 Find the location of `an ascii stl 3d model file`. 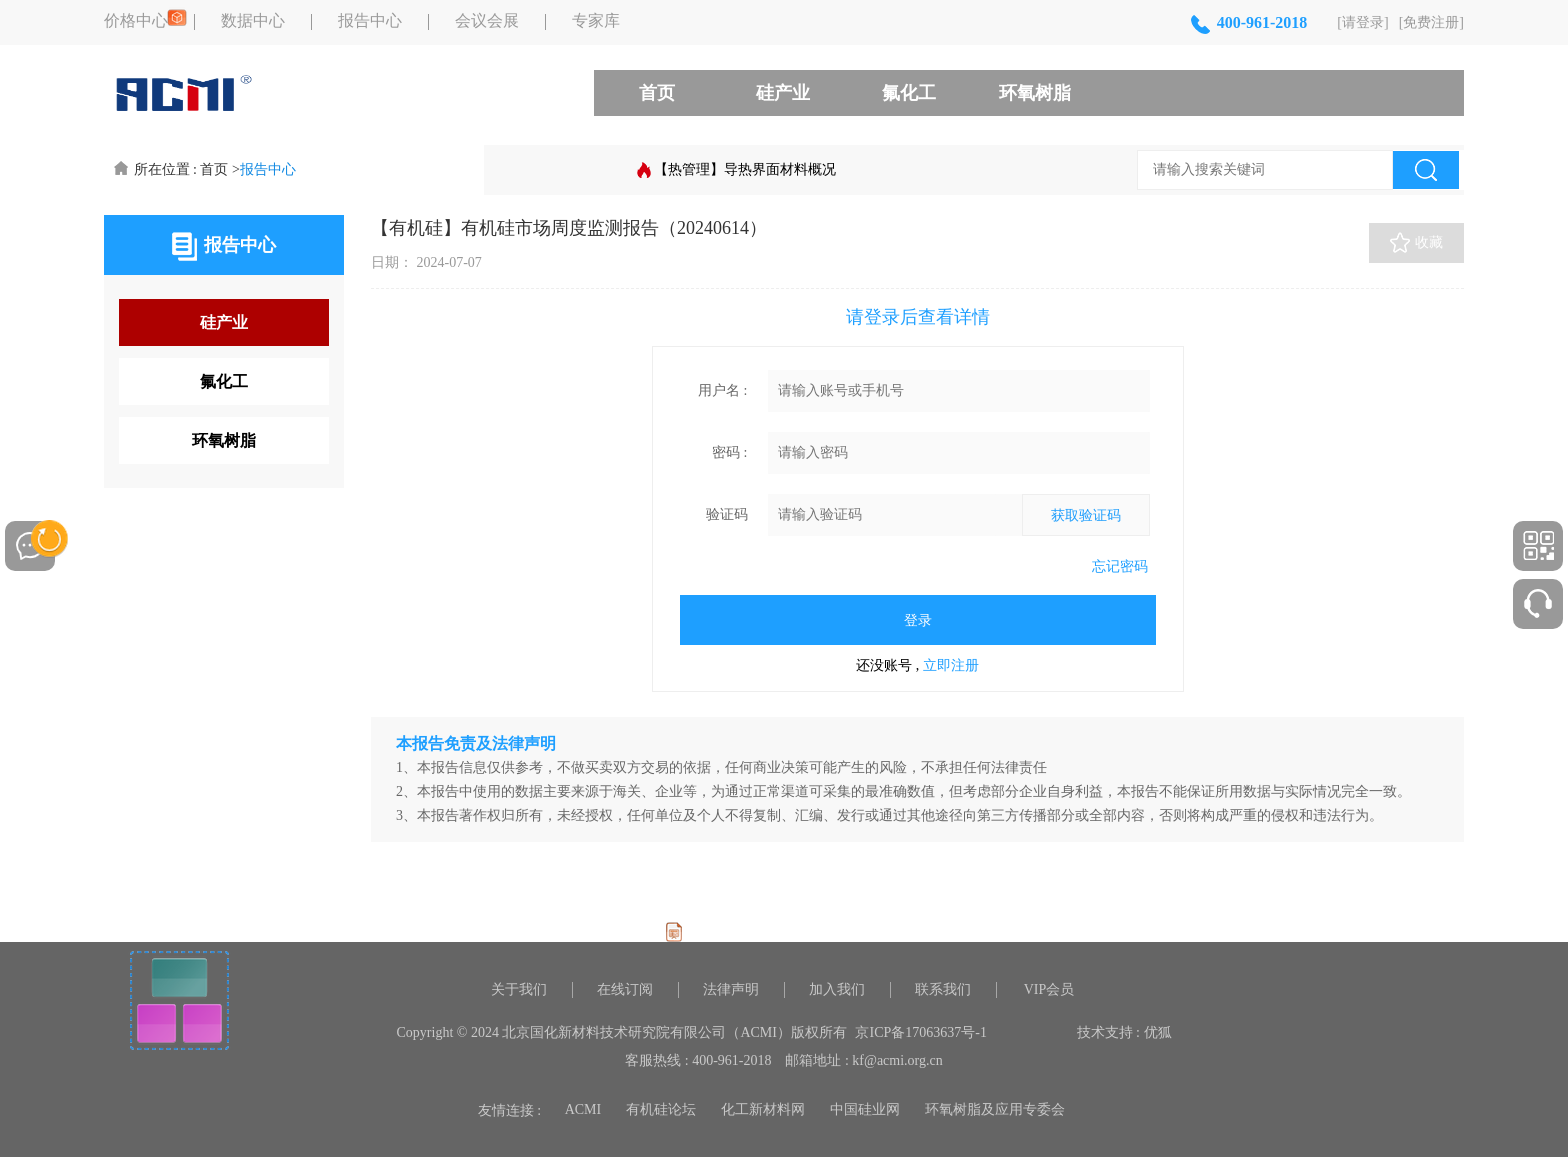

an ascii stl 3d model file is located at coordinates (177, 17).